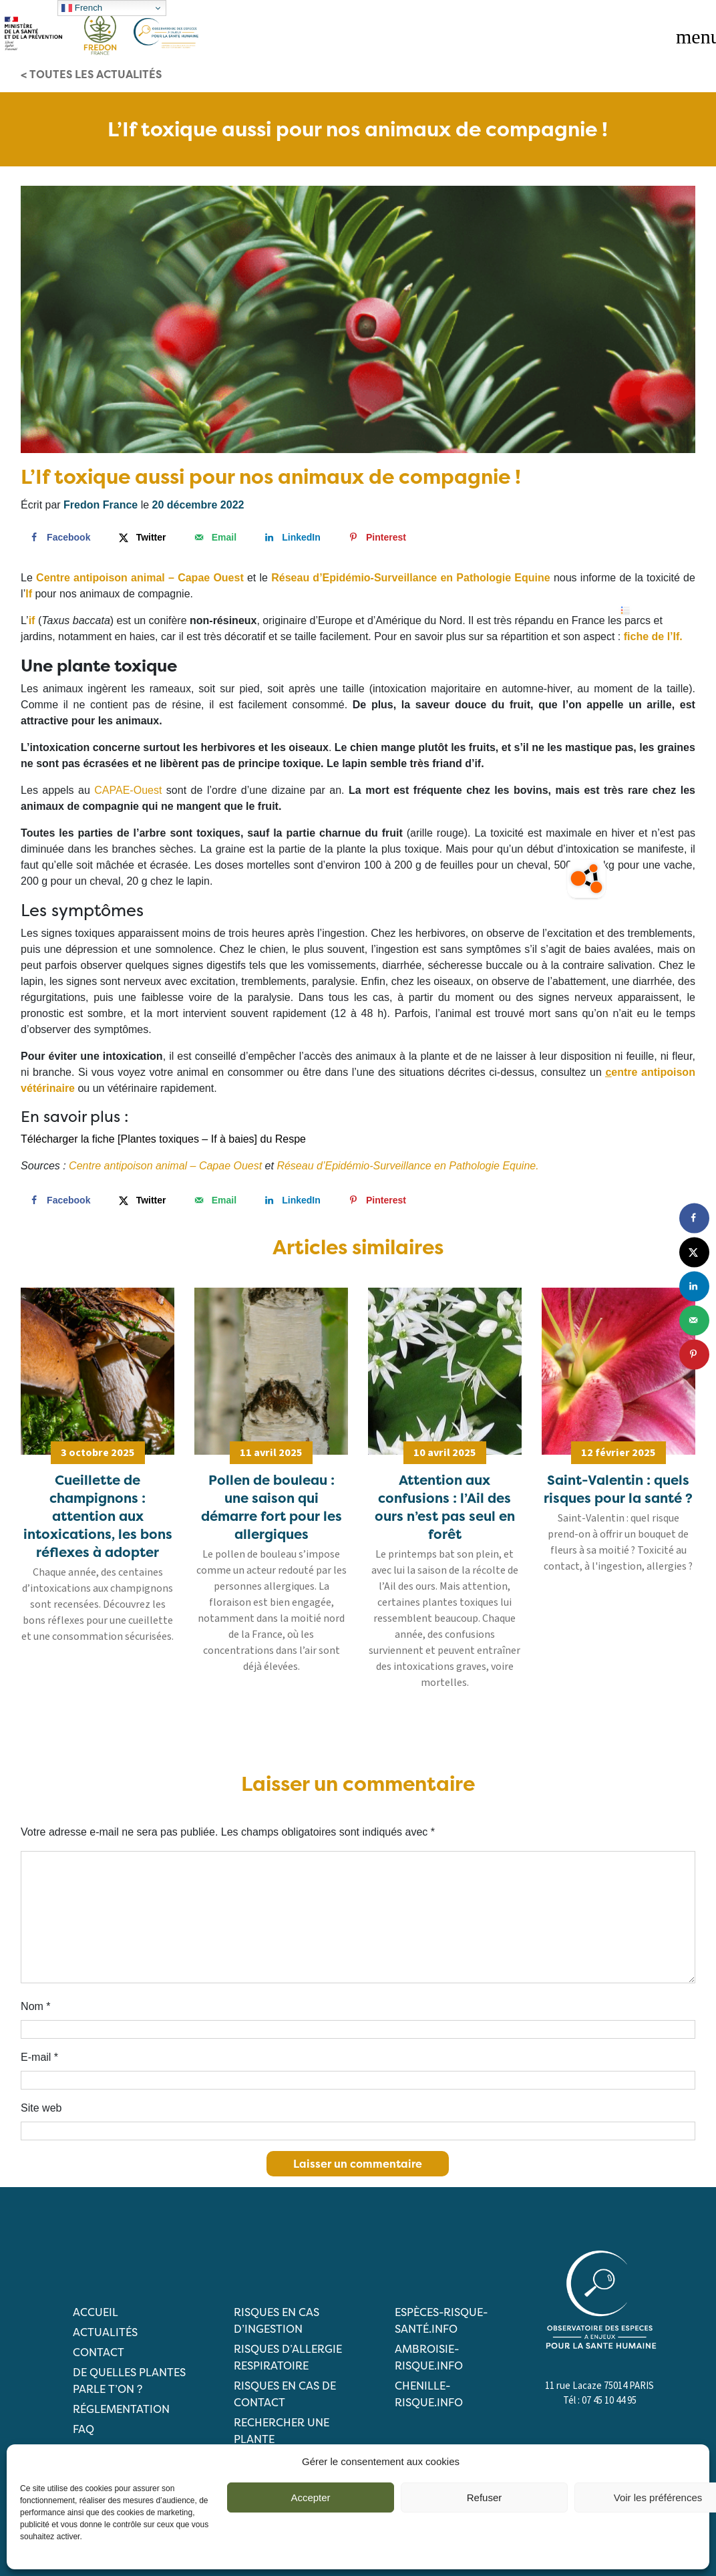  What do you see at coordinates (586, 879) in the screenshot?
I see `launch BeamNG.drive vehicle simulation game` at bounding box center [586, 879].